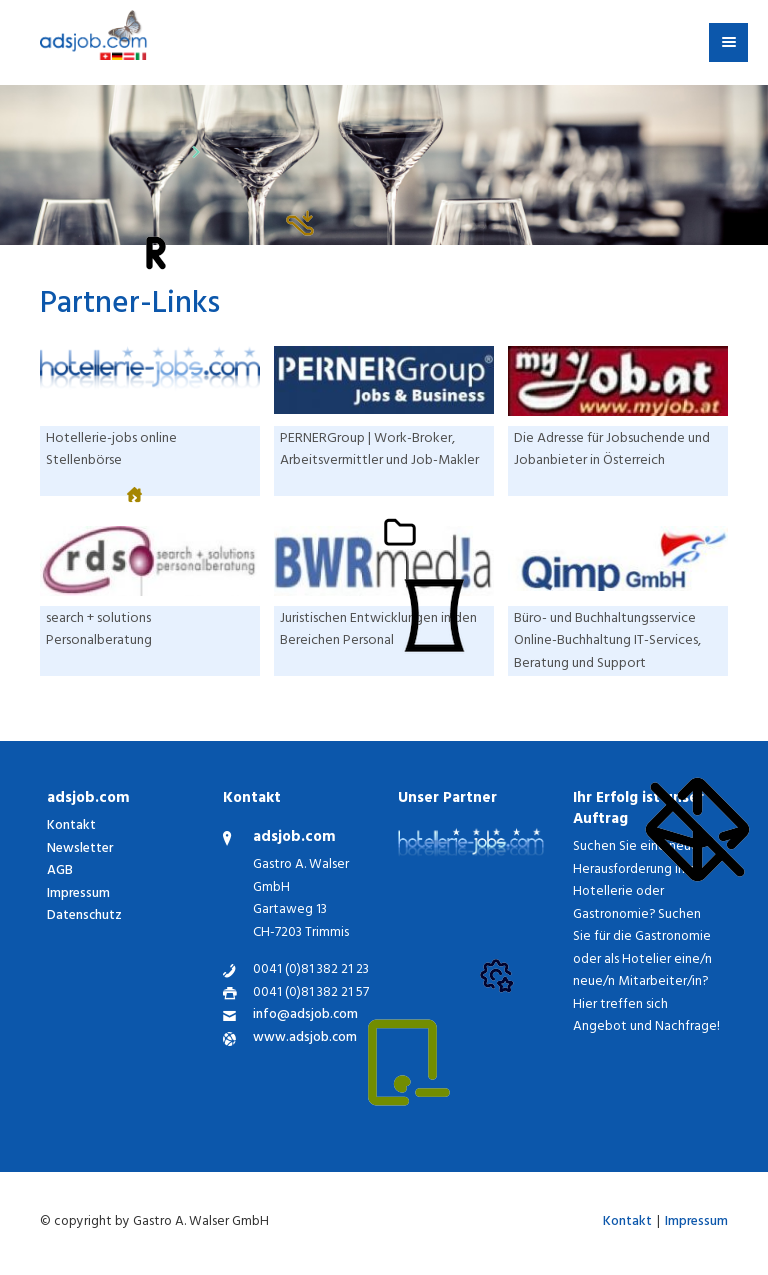 Image resolution: width=768 pixels, height=1275 pixels. Describe the element at coordinates (196, 152) in the screenshot. I see `navigate to the next item or screen` at that location.